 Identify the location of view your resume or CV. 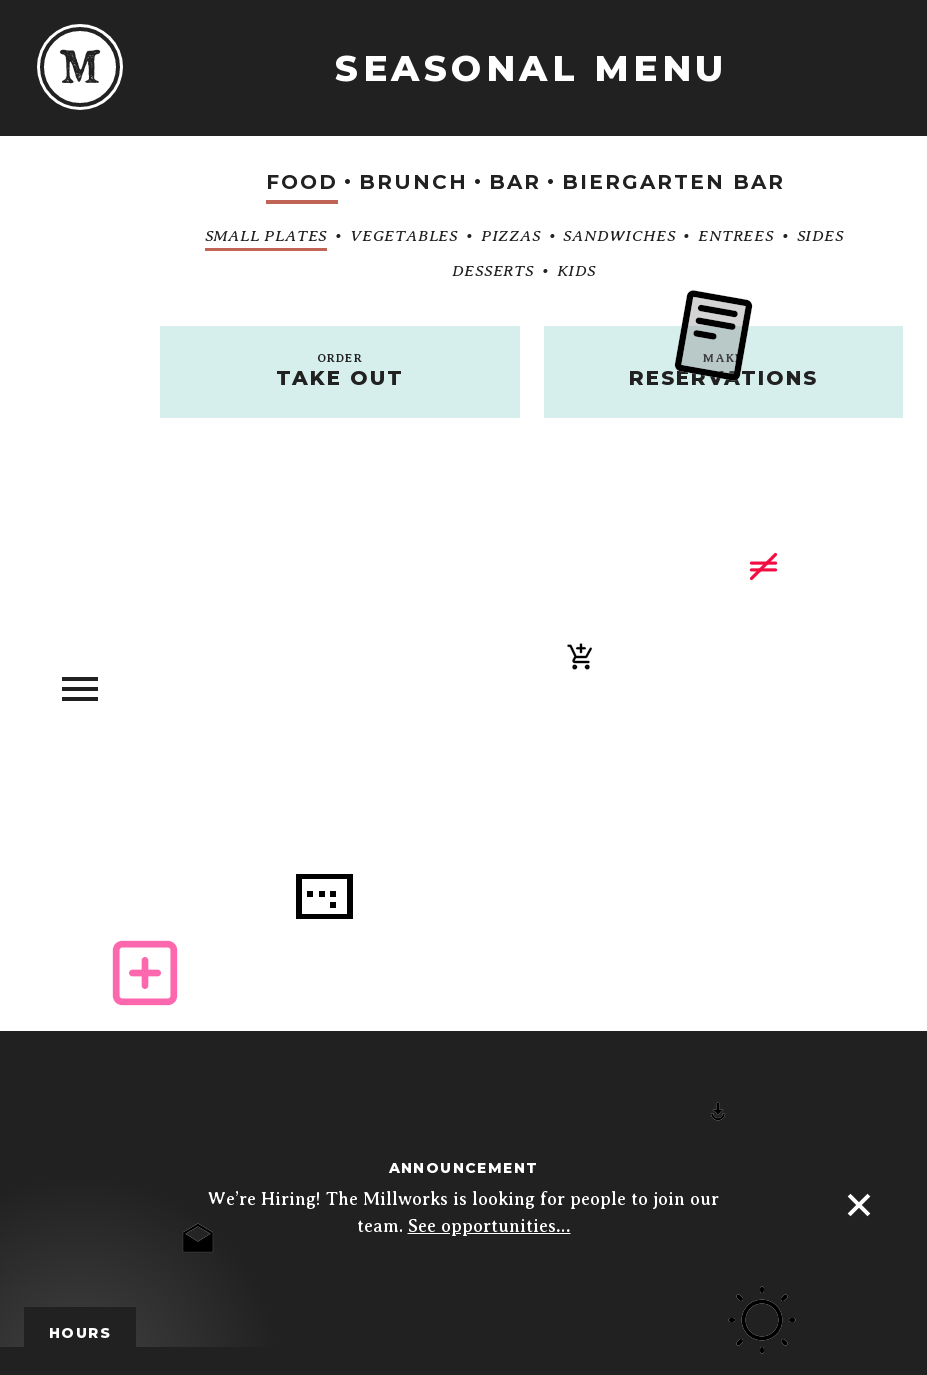
(713, 335).